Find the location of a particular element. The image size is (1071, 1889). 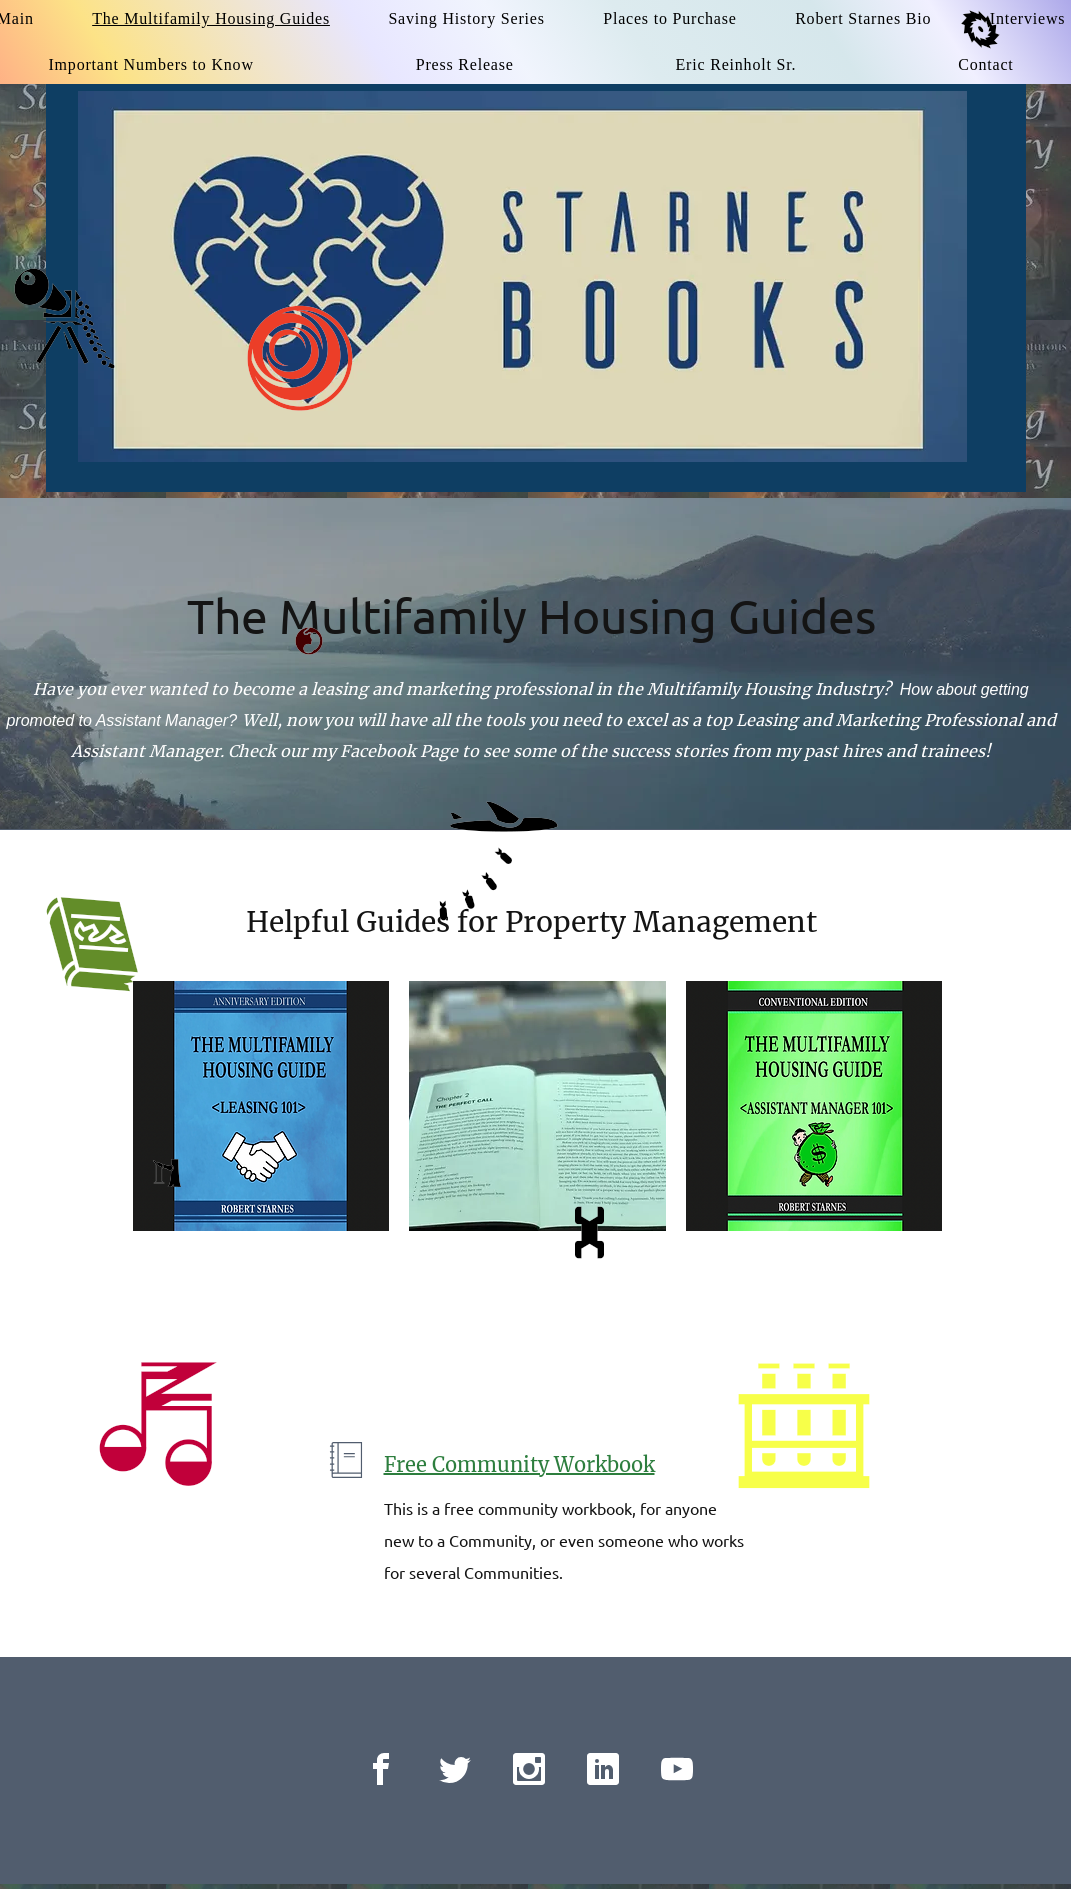

access settings or configuration options is located at coordinates (589, 1232).